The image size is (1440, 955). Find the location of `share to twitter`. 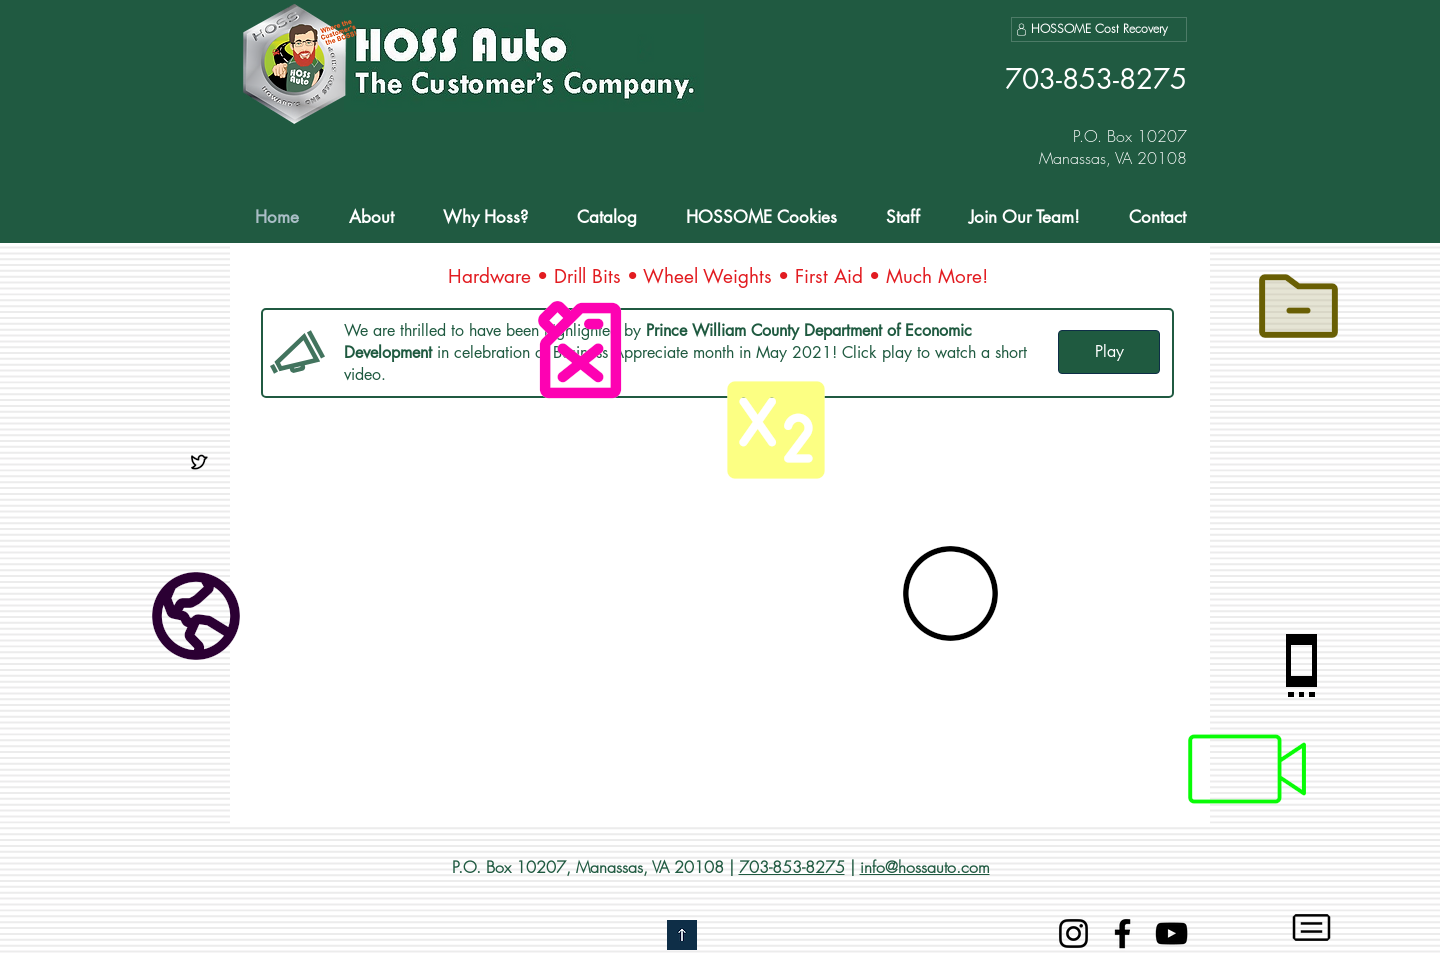

share to twitter is located at coordinates (198, 461).